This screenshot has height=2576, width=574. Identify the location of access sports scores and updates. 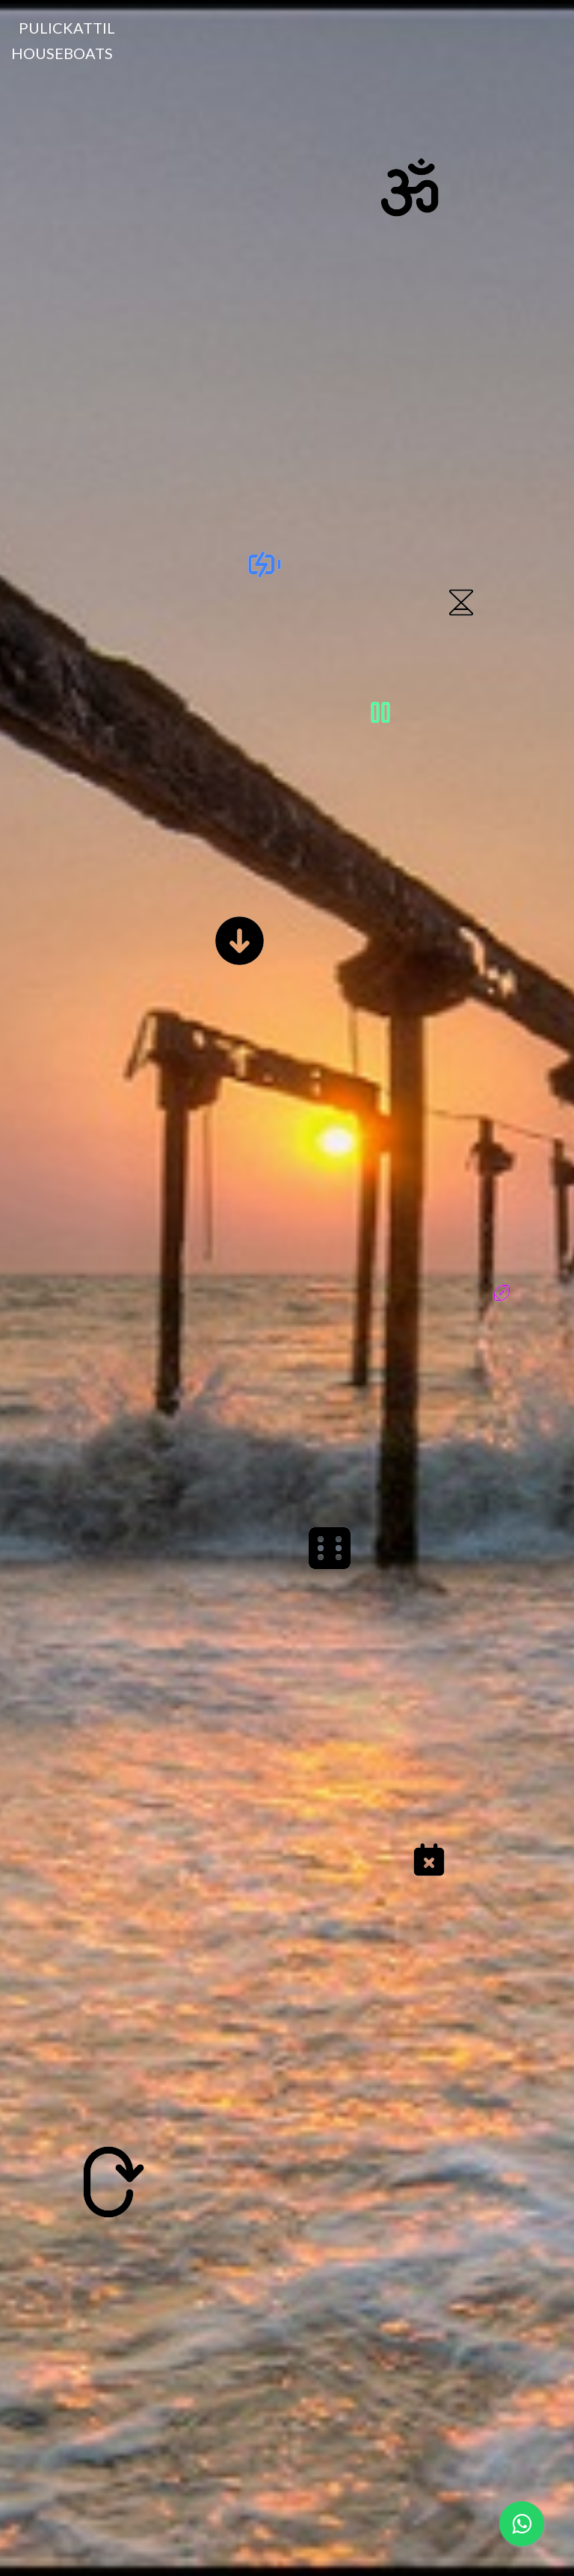
(502, 1292).